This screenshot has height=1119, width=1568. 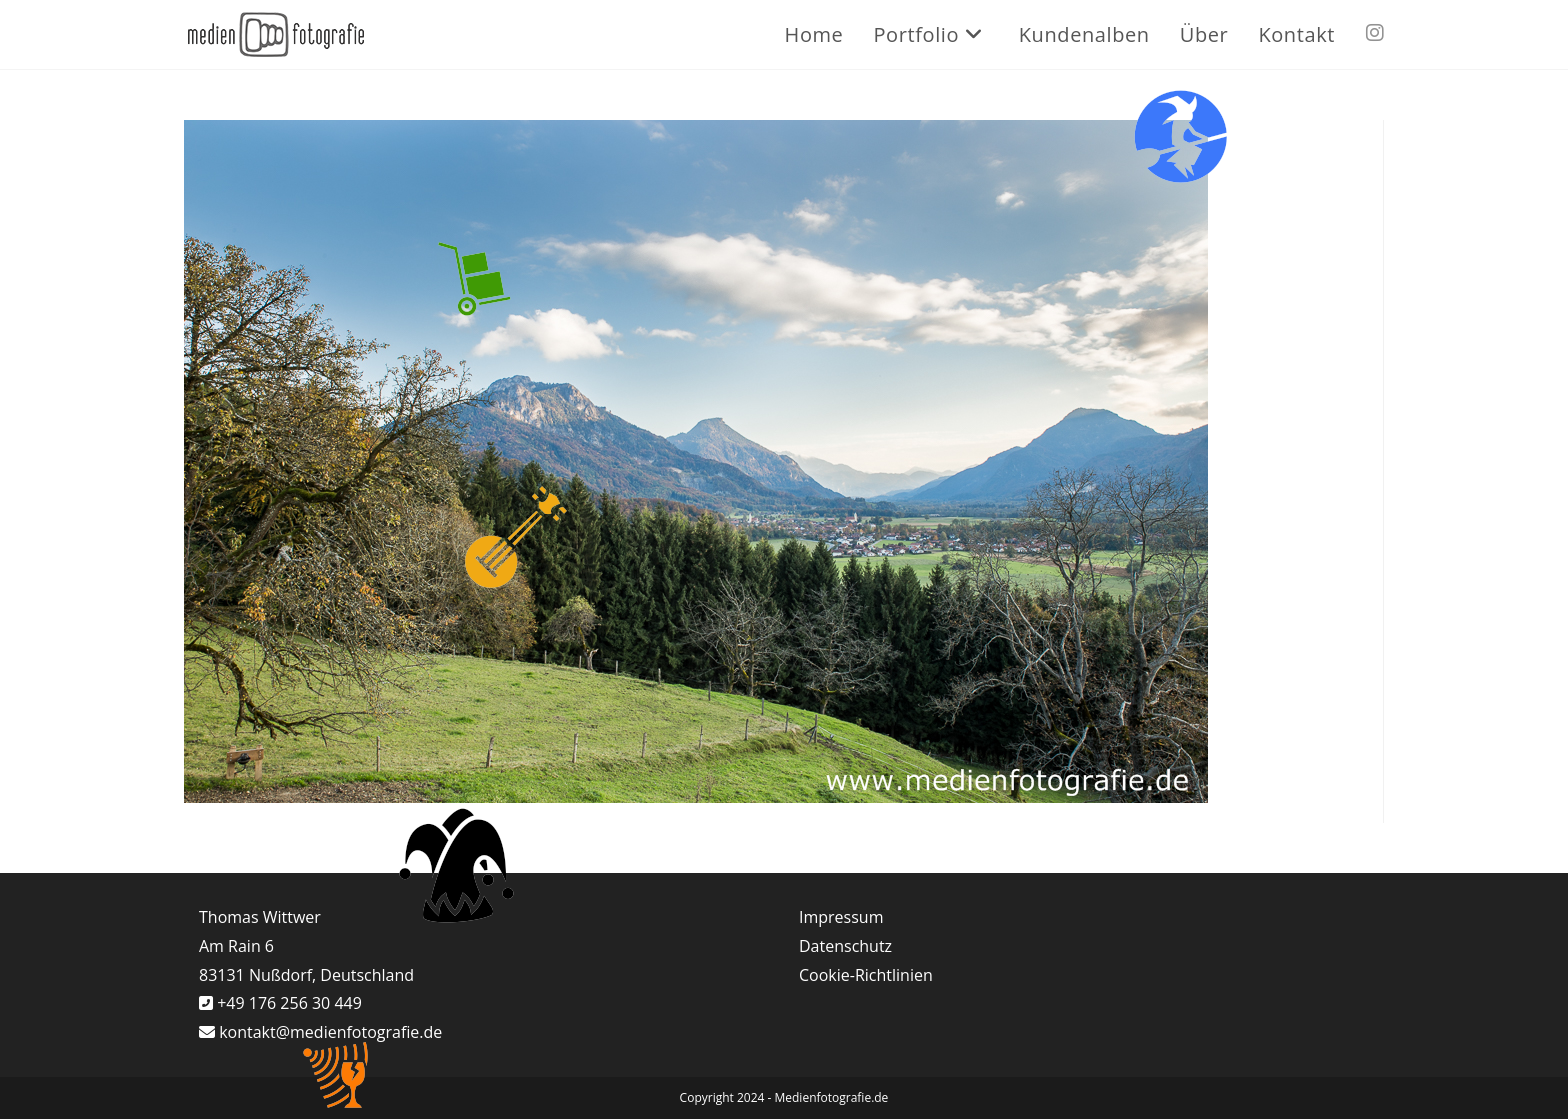 I want to click on access banjo or folk music content, so click(x=516, y=537).